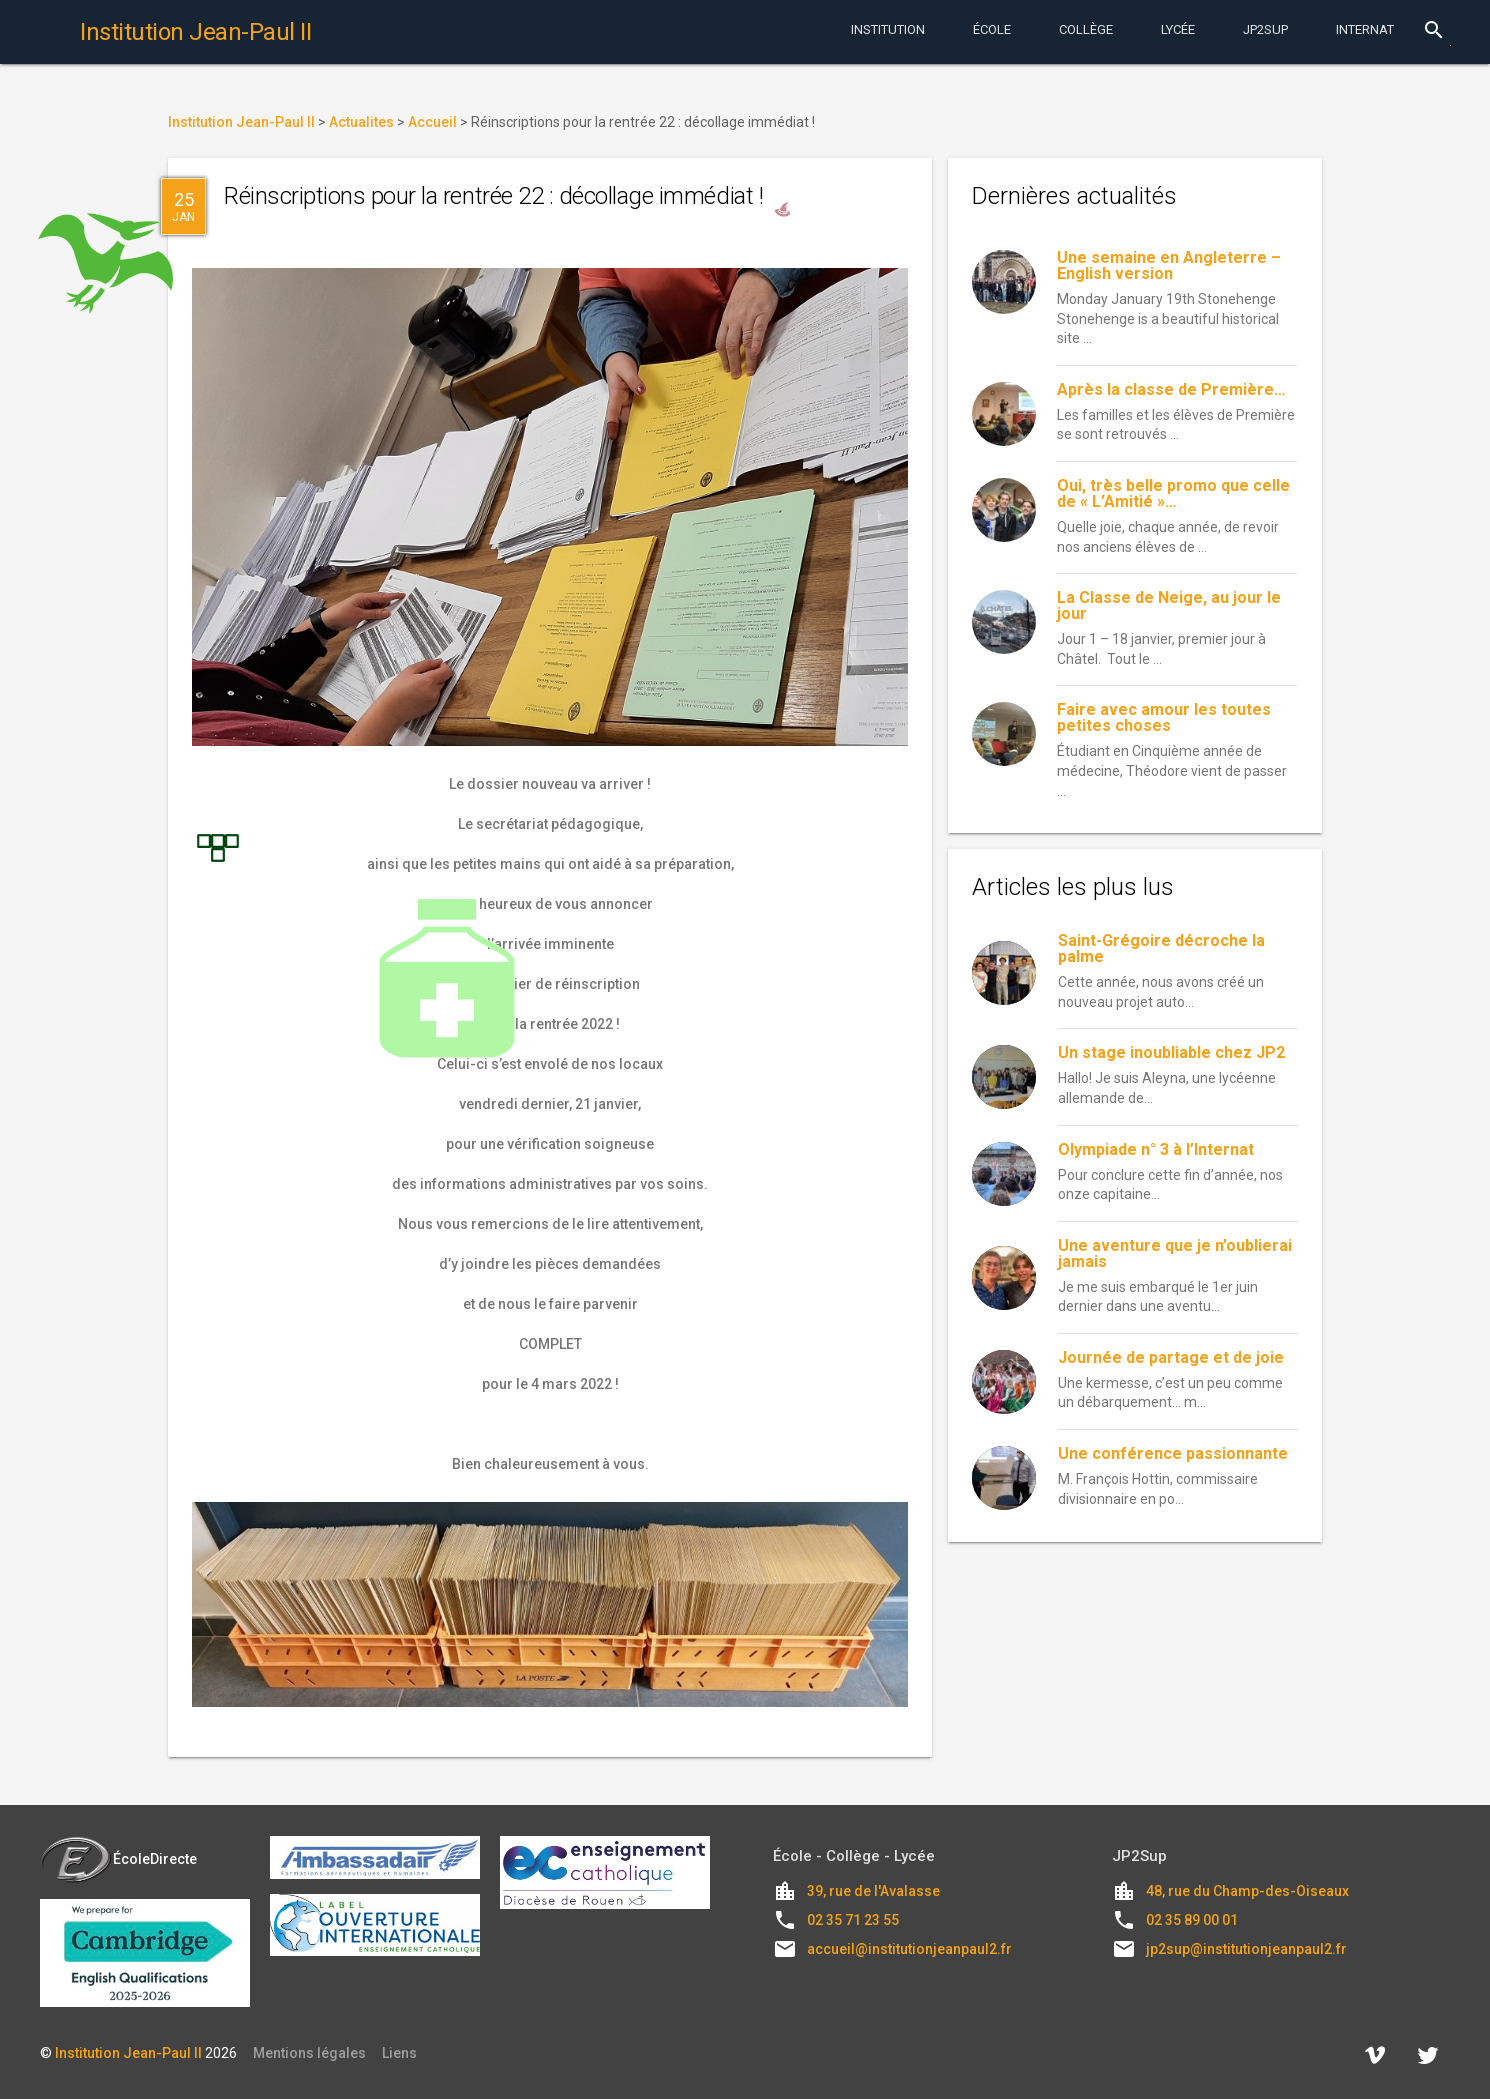 This screenshot has width=1490, height=2099. I want to click on access health or healing items, so click(447, 978).